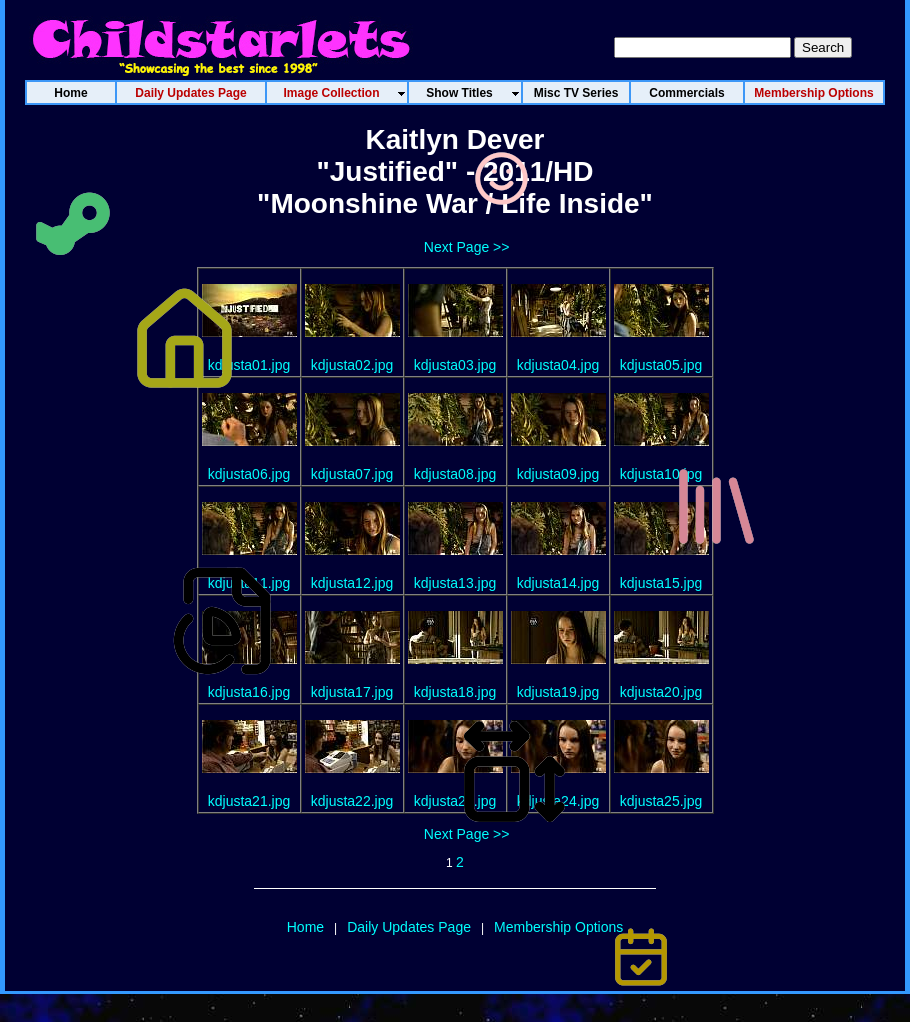  Describe the element at coordinates (501, 178) in the screenshot. I see `add an emoji or reaction` at that location.